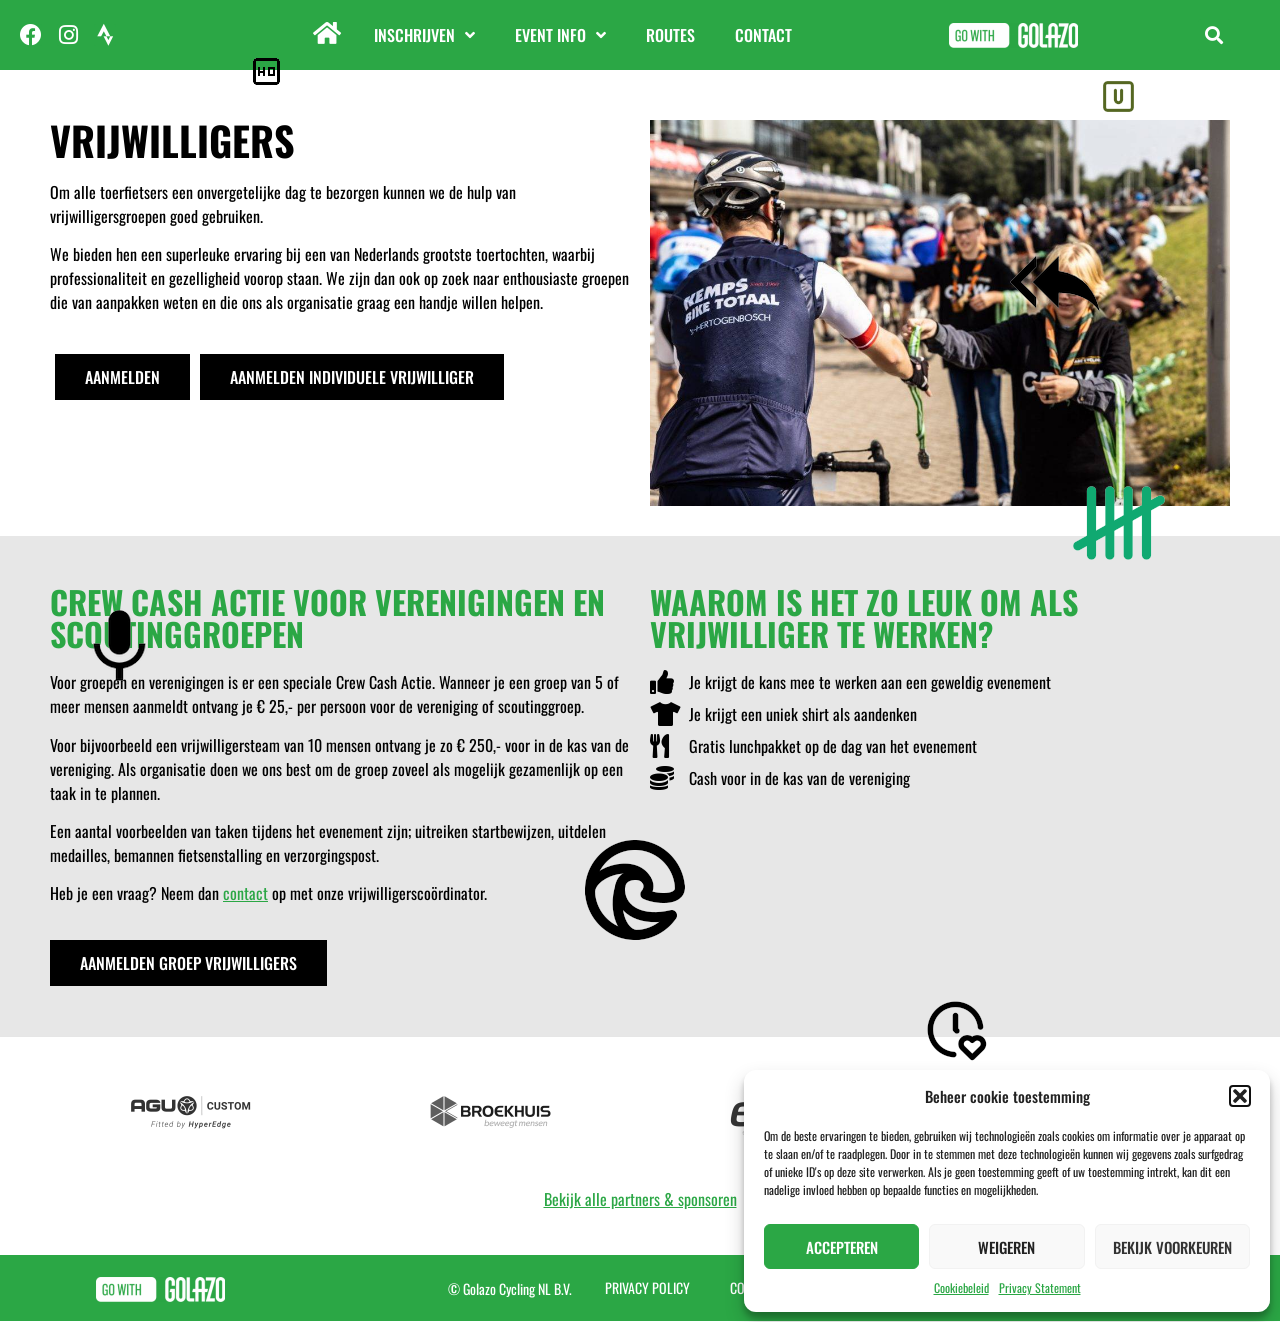 The height and width of the screenshot is (1322, 1280). Describe the element at coordinates (1119, 523) in the screenshot. I see `track count or keep score` at that location.